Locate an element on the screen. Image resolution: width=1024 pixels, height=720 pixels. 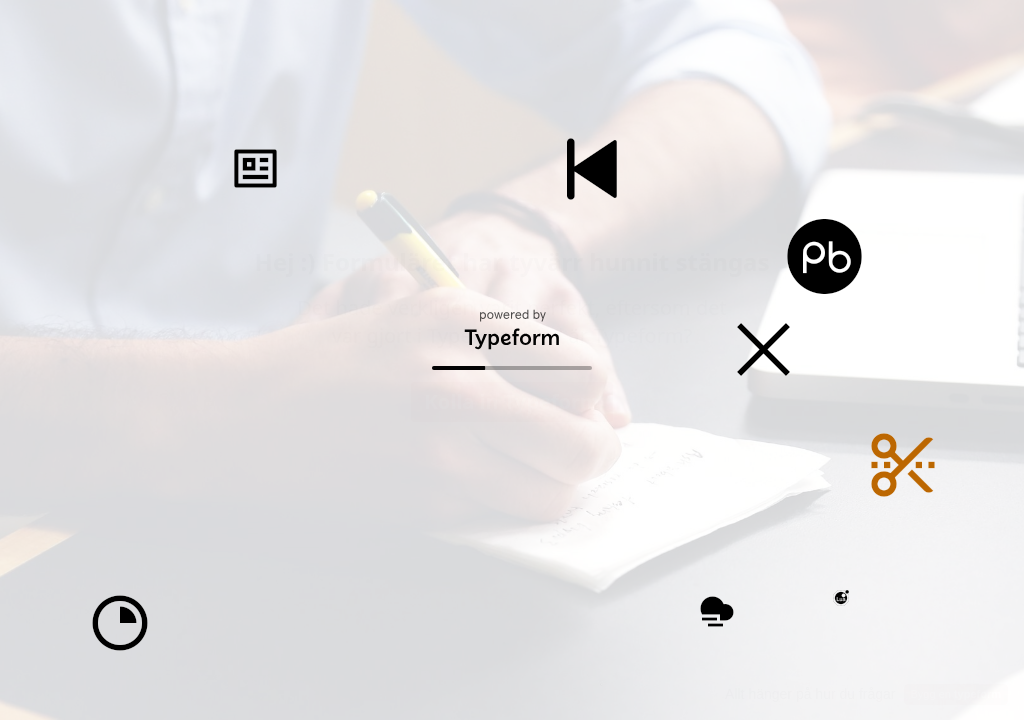
indicates 25% progress or completion is located at coordinates (120, 623).